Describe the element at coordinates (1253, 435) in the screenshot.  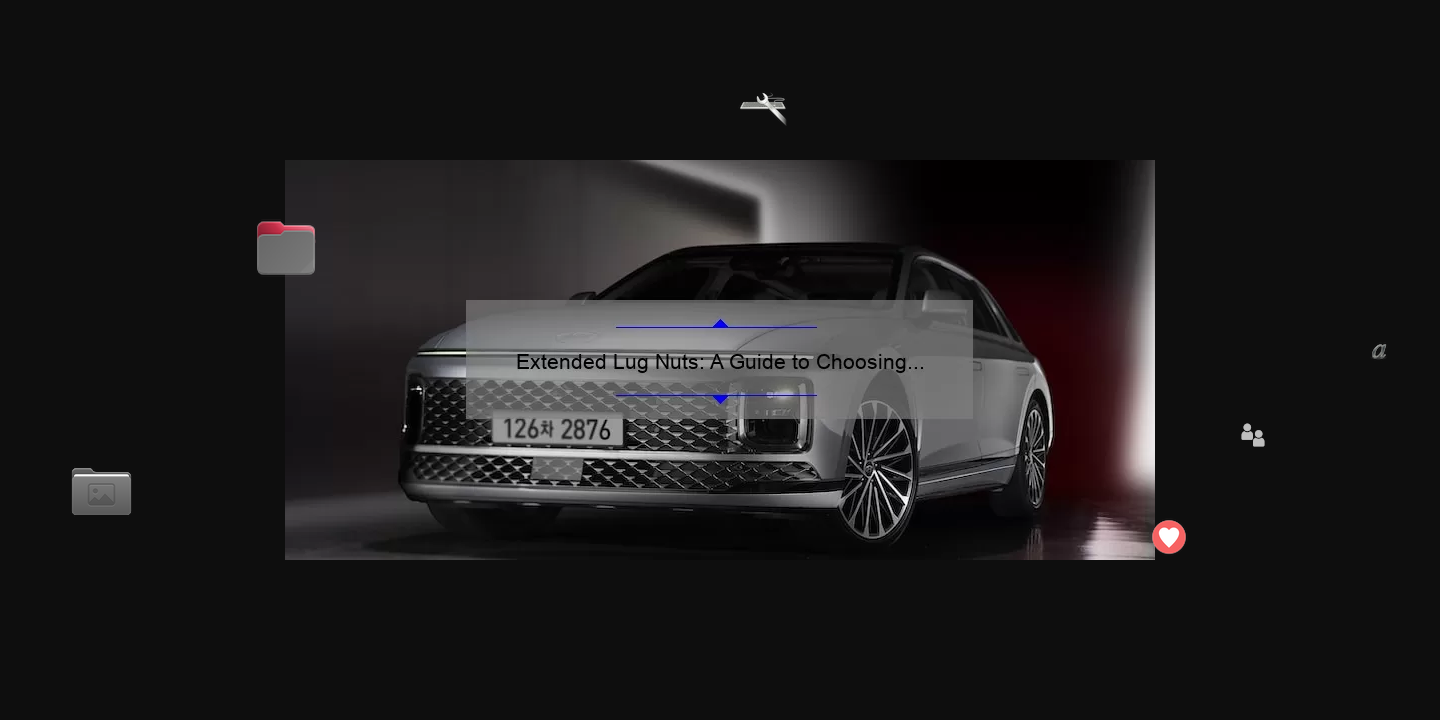
I see `manage user accounts` at that location.